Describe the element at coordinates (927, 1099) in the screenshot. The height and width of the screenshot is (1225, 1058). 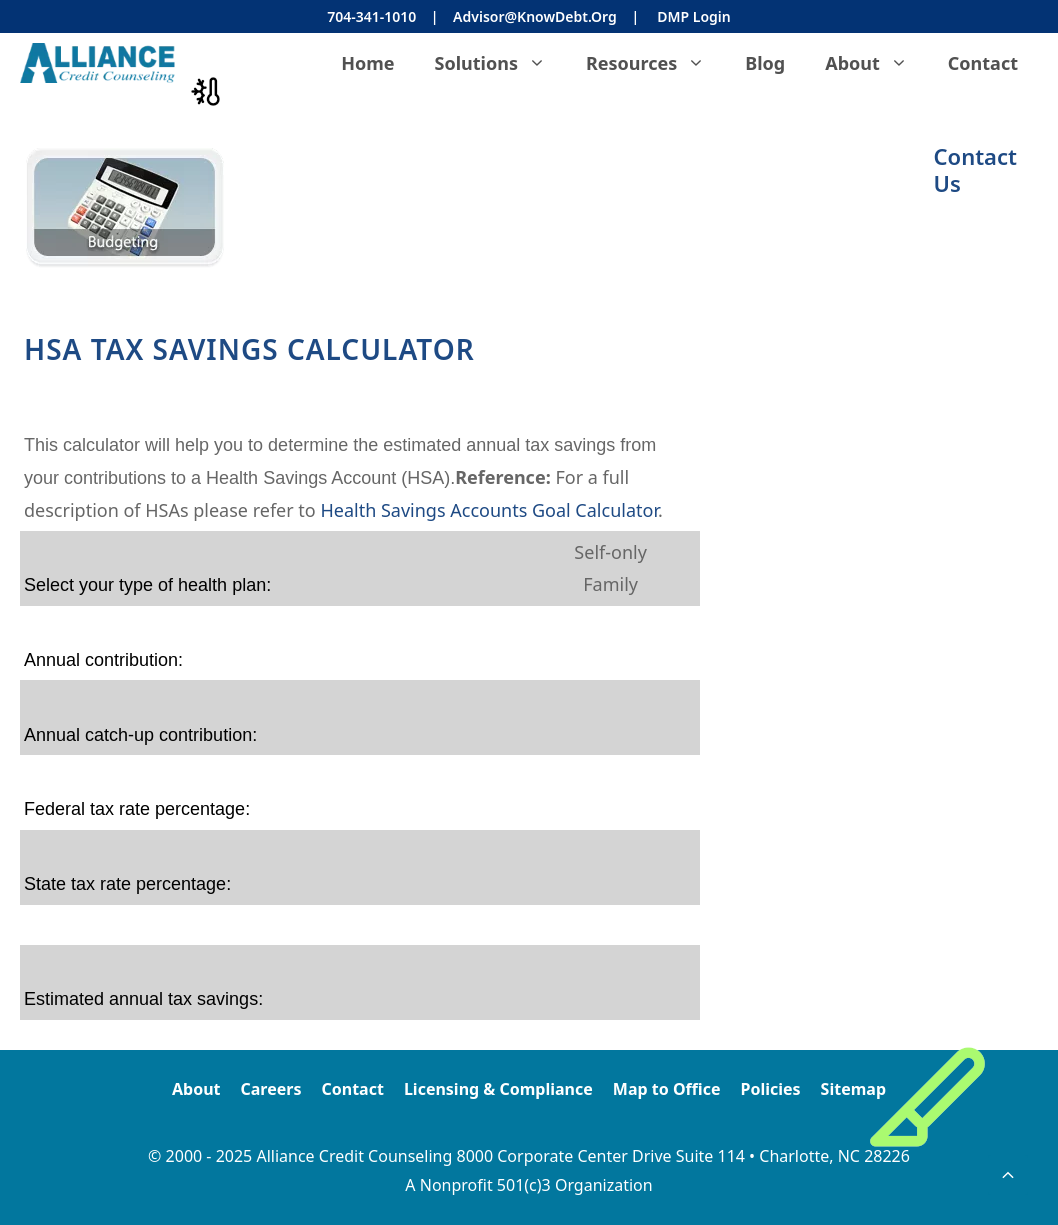
I see `slice or cut selected content` at that location.